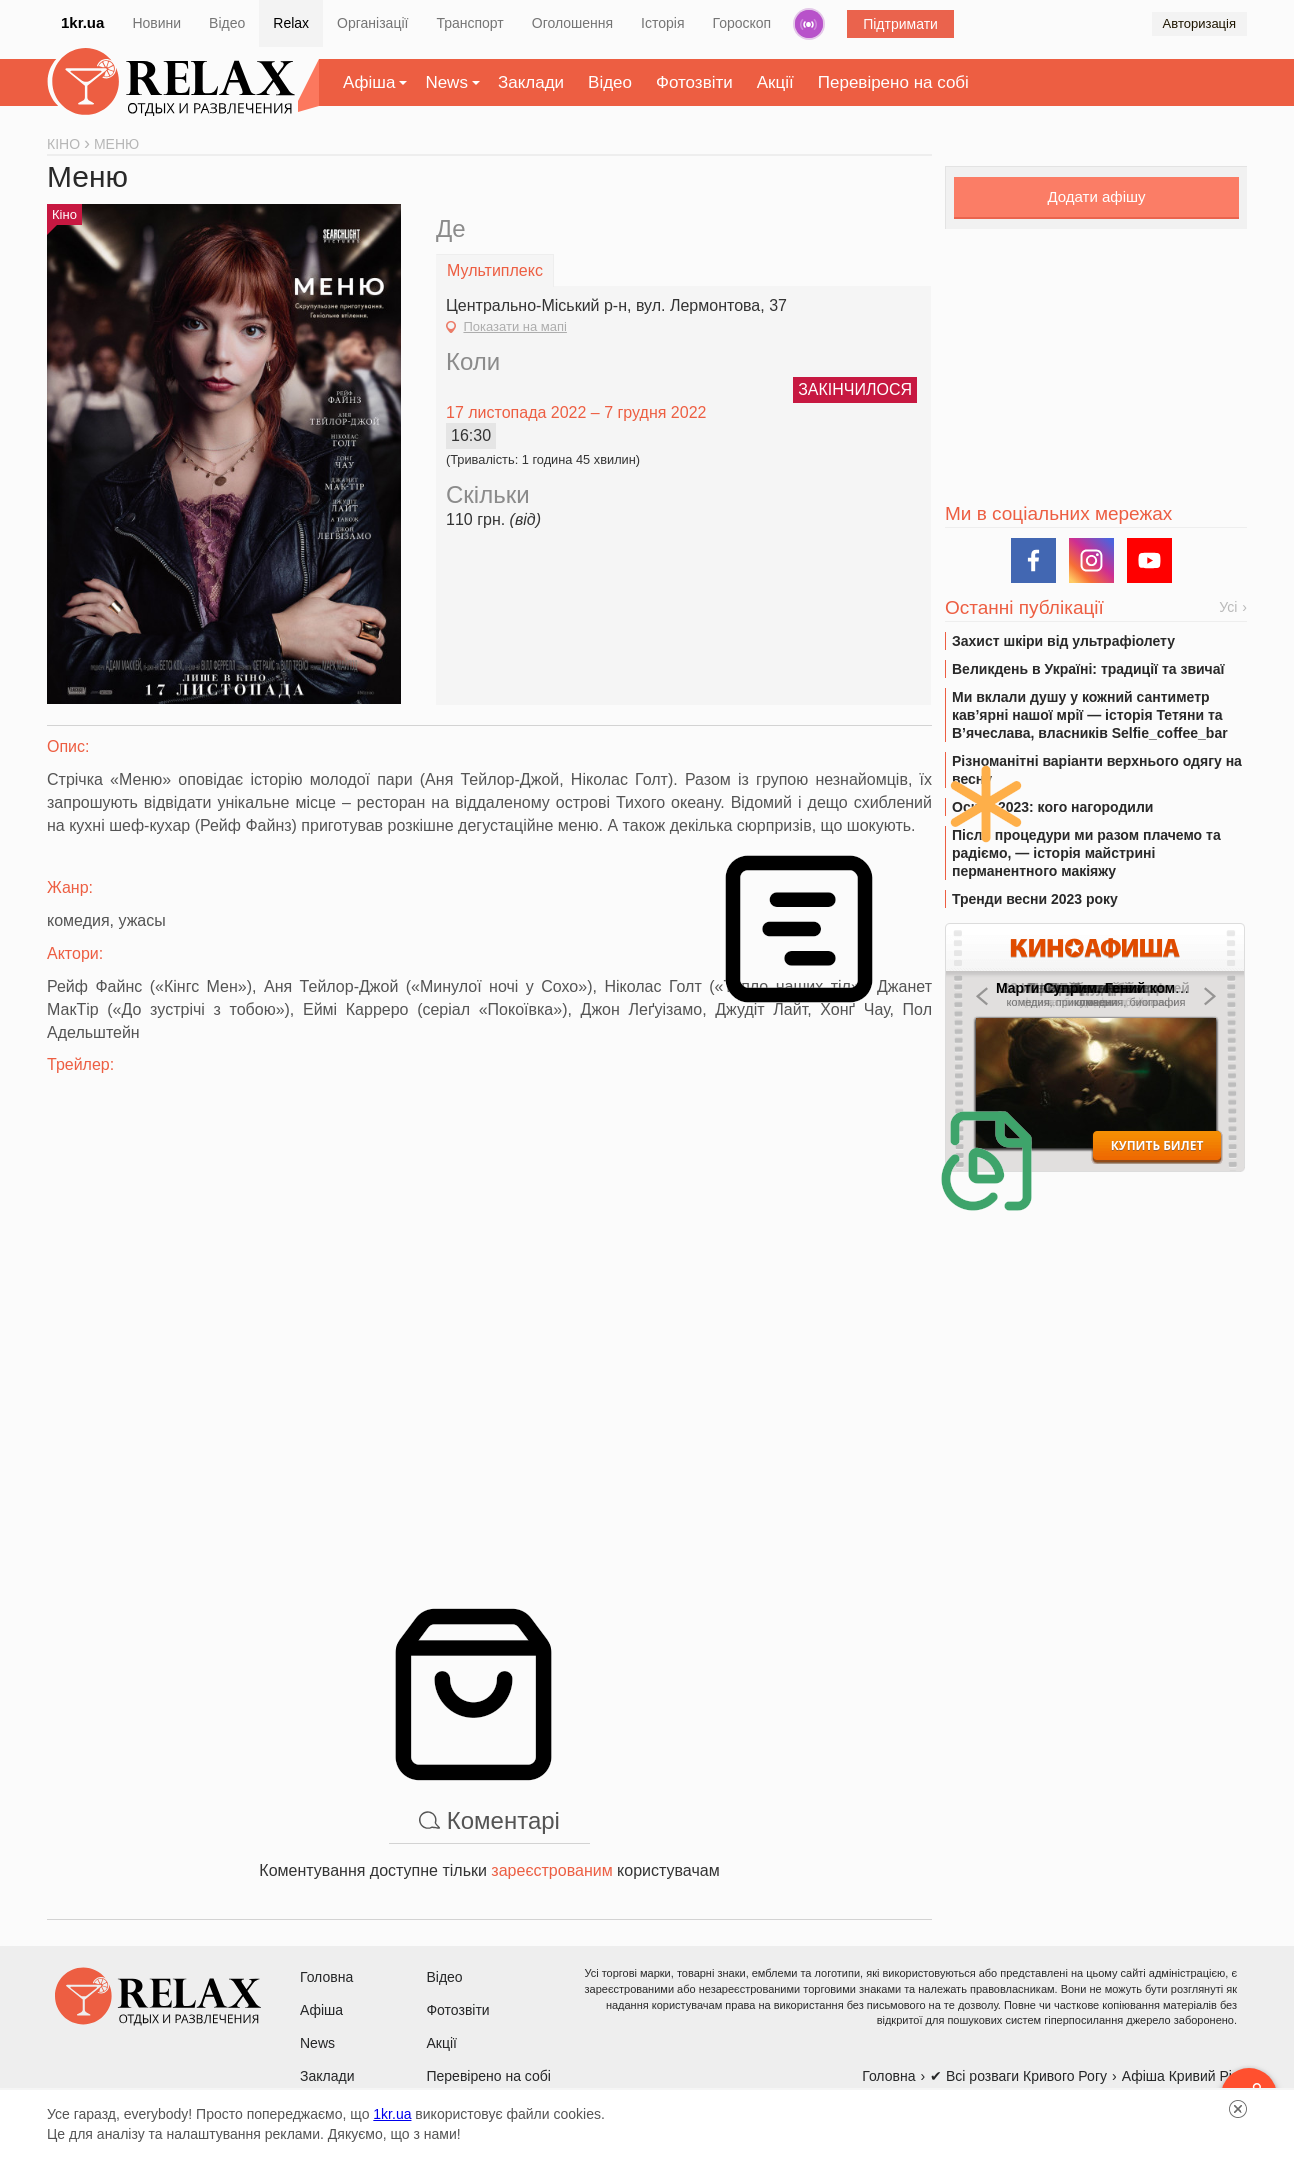 The height and width of the screenshot is (2158, 1294). Describe the element at coordinates (799, 929) in the screenshot. I see `view gantt chart or project timeline` at that location.